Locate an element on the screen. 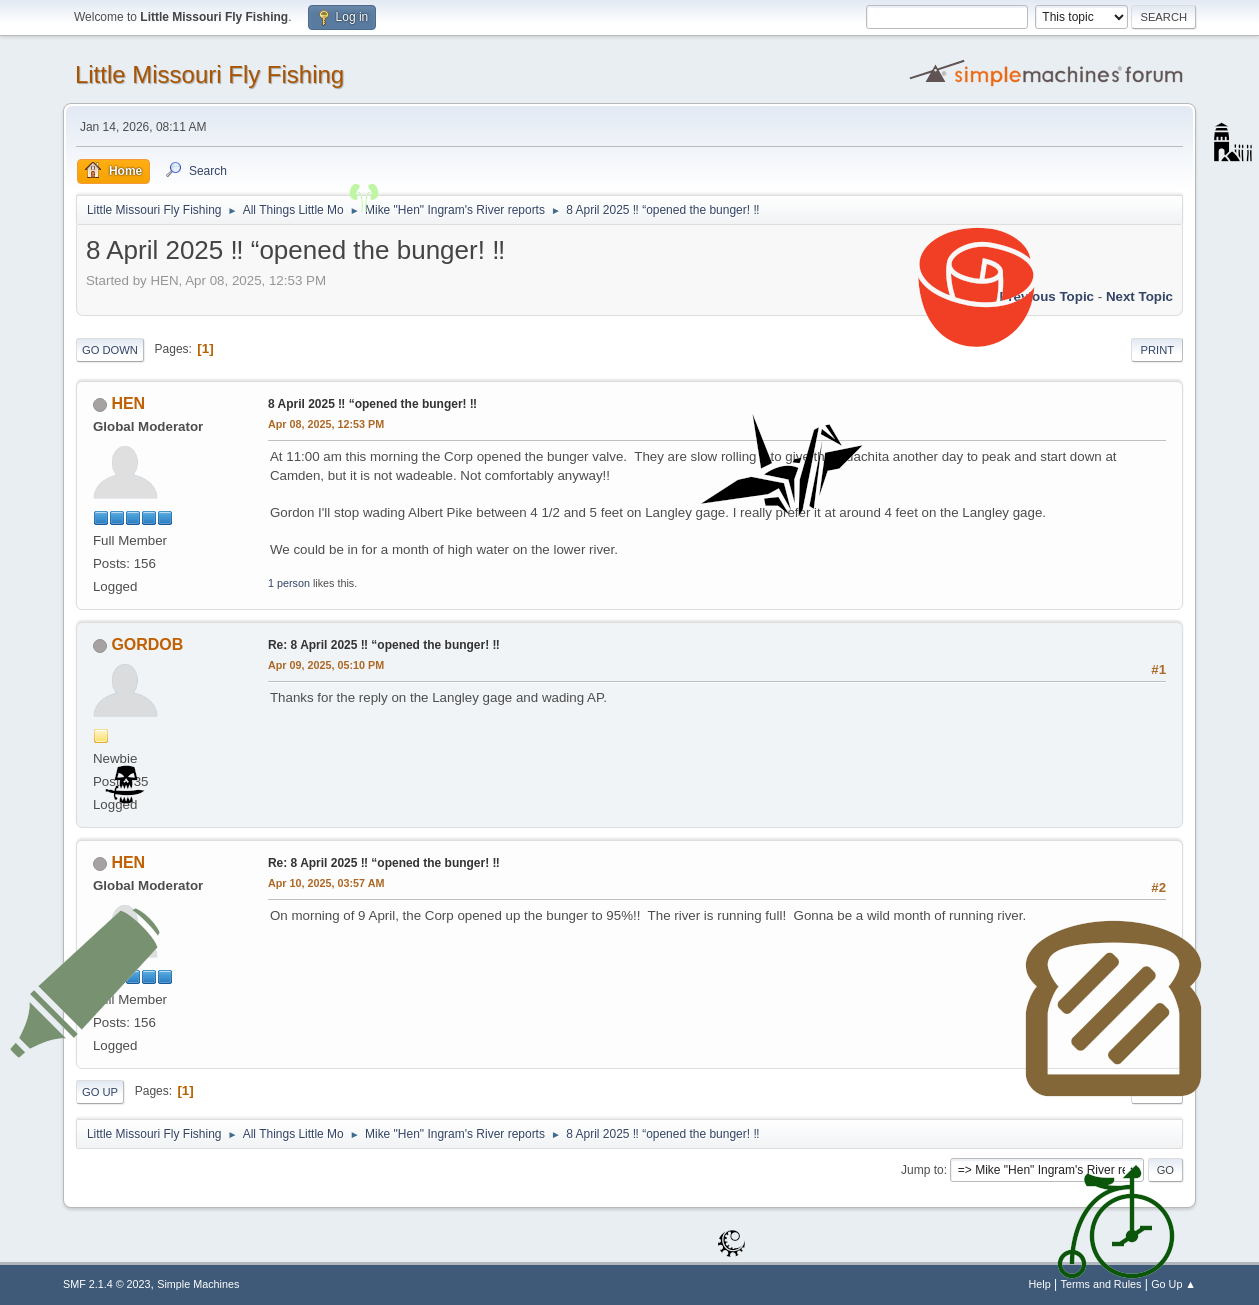 The width and height of the screenshot is (1259, 1305). view kidney health information is located at coordinates (364, 198).